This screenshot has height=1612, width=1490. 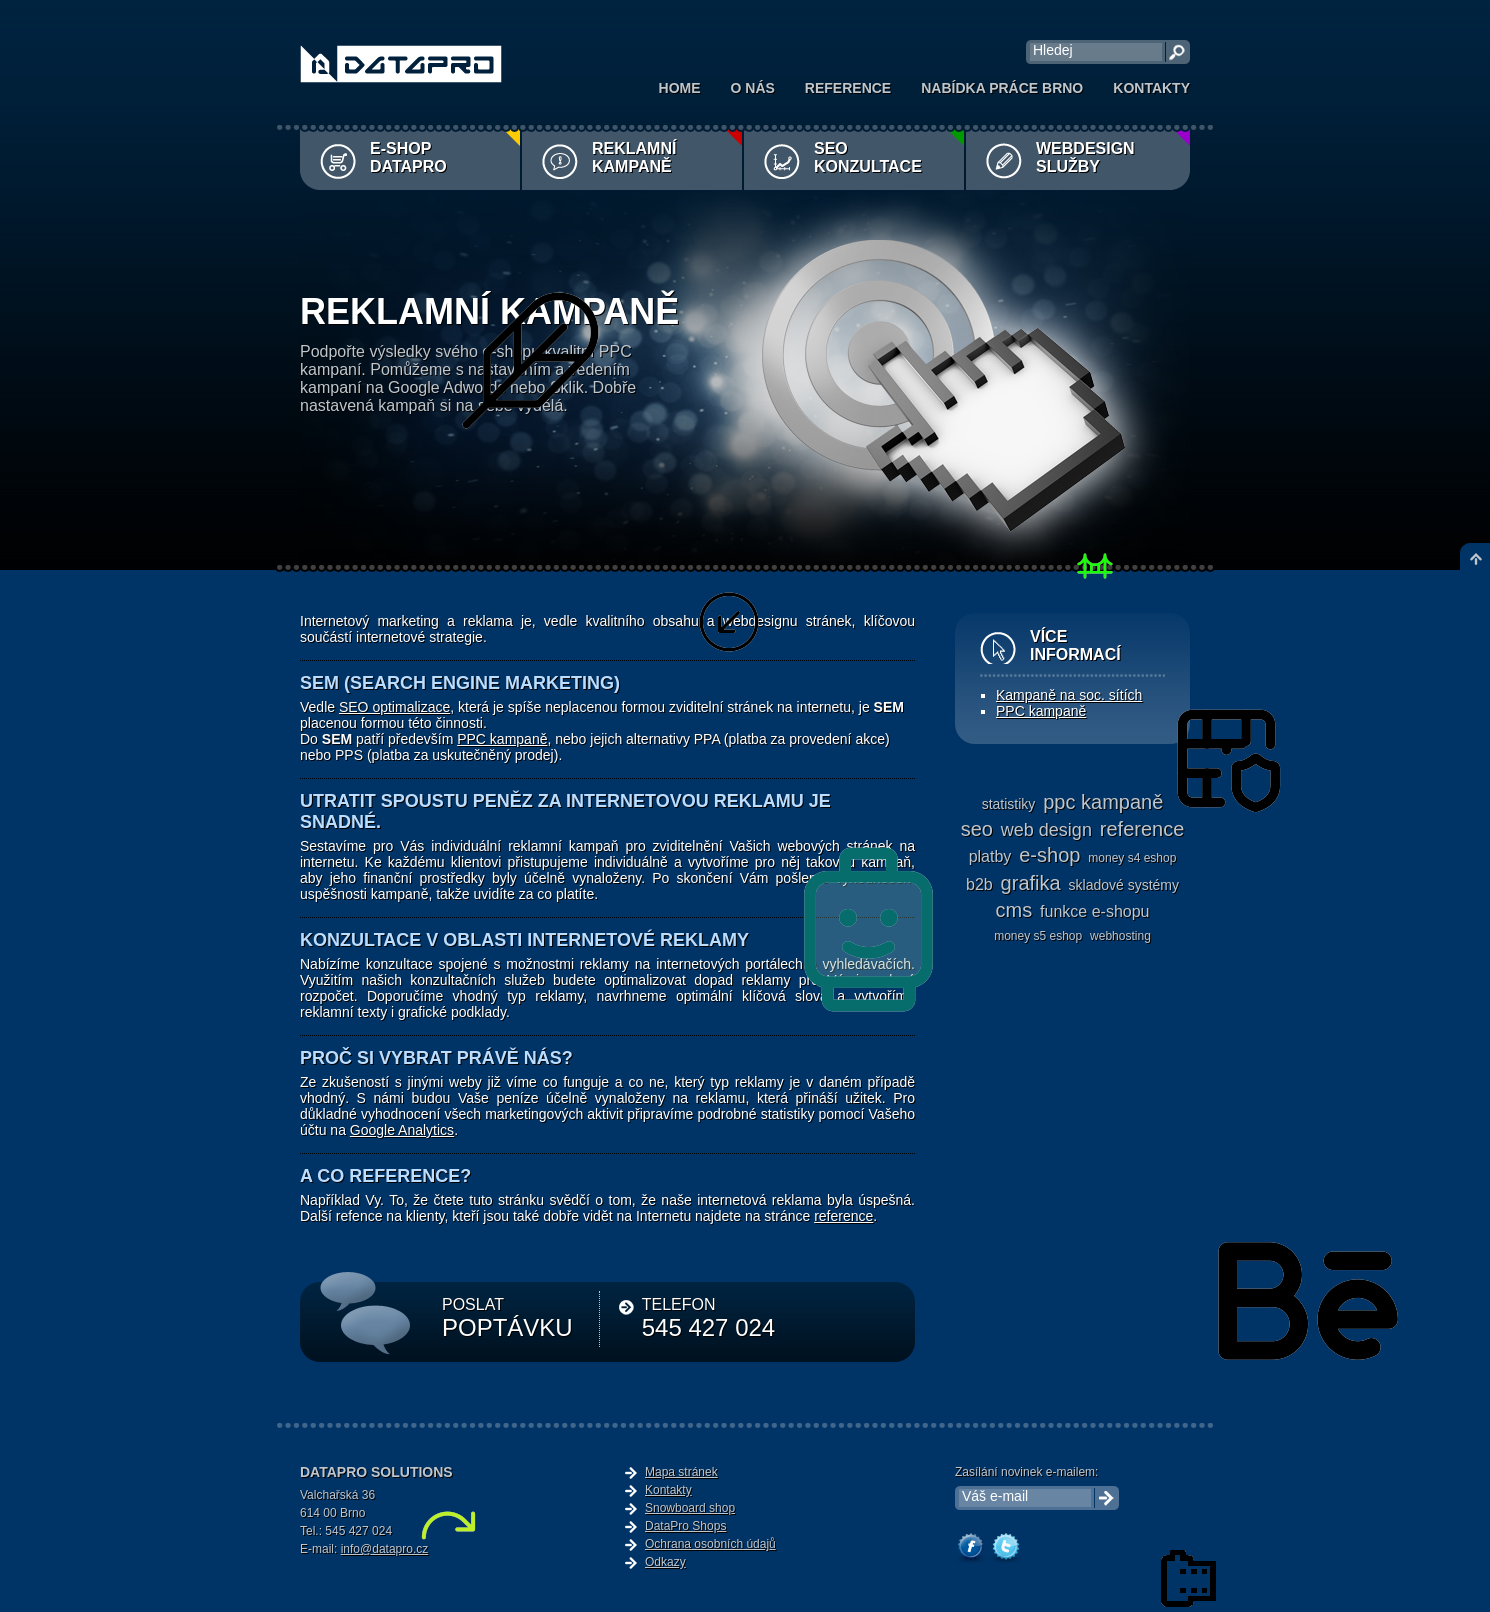 What do you see at coordinates (1095, 566) in the screenshot?
I see `view nearby bridges or crossings` at bounding box center [1095, 566].